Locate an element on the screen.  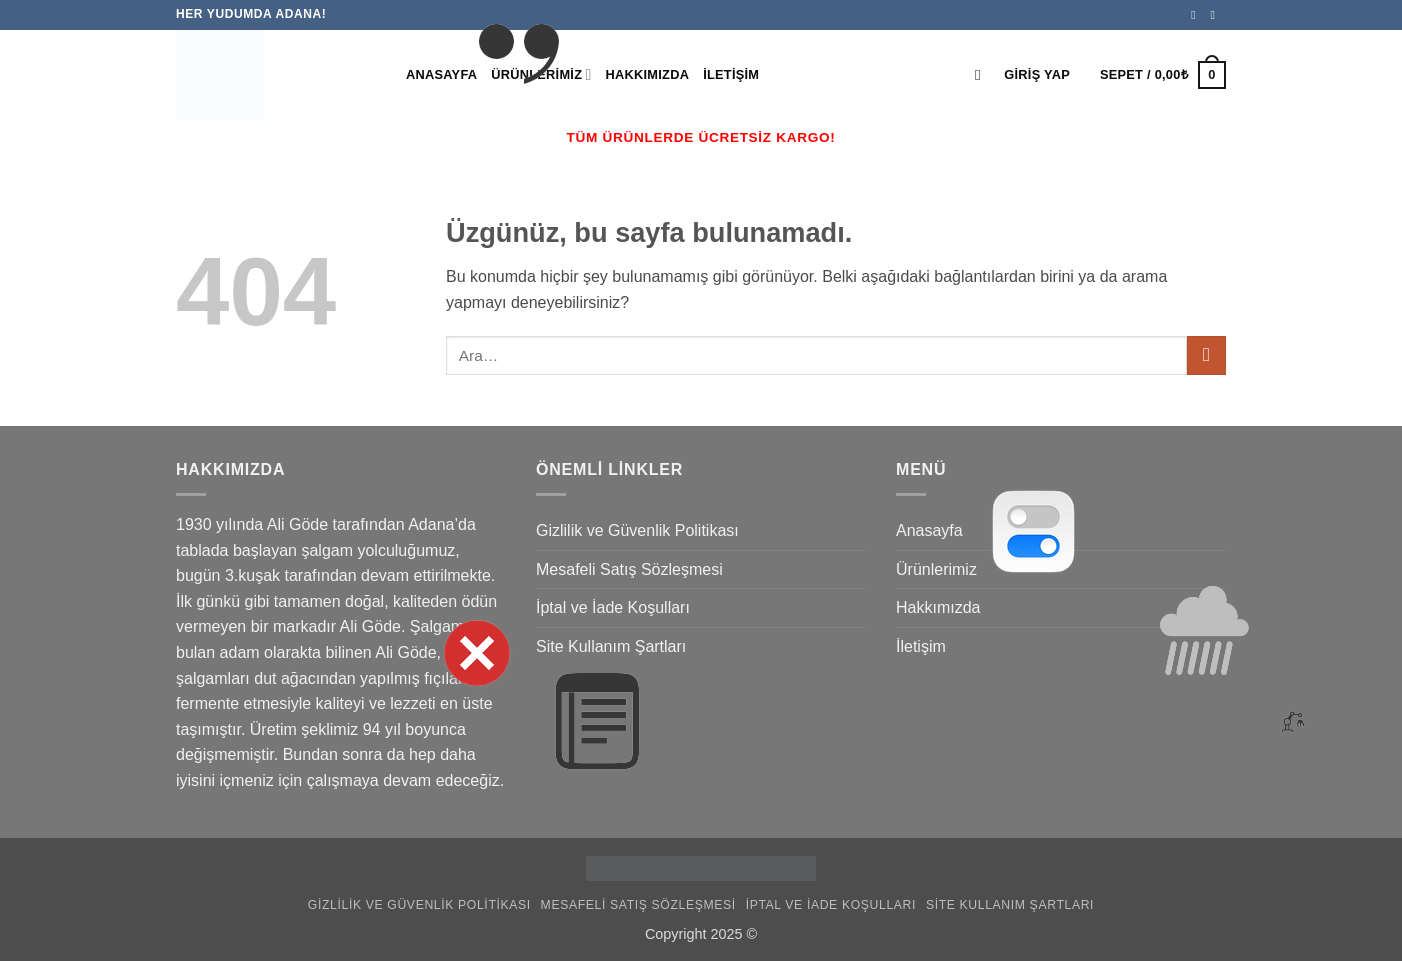
open control center to adjust system settings is located at coordinates (1033, 531).